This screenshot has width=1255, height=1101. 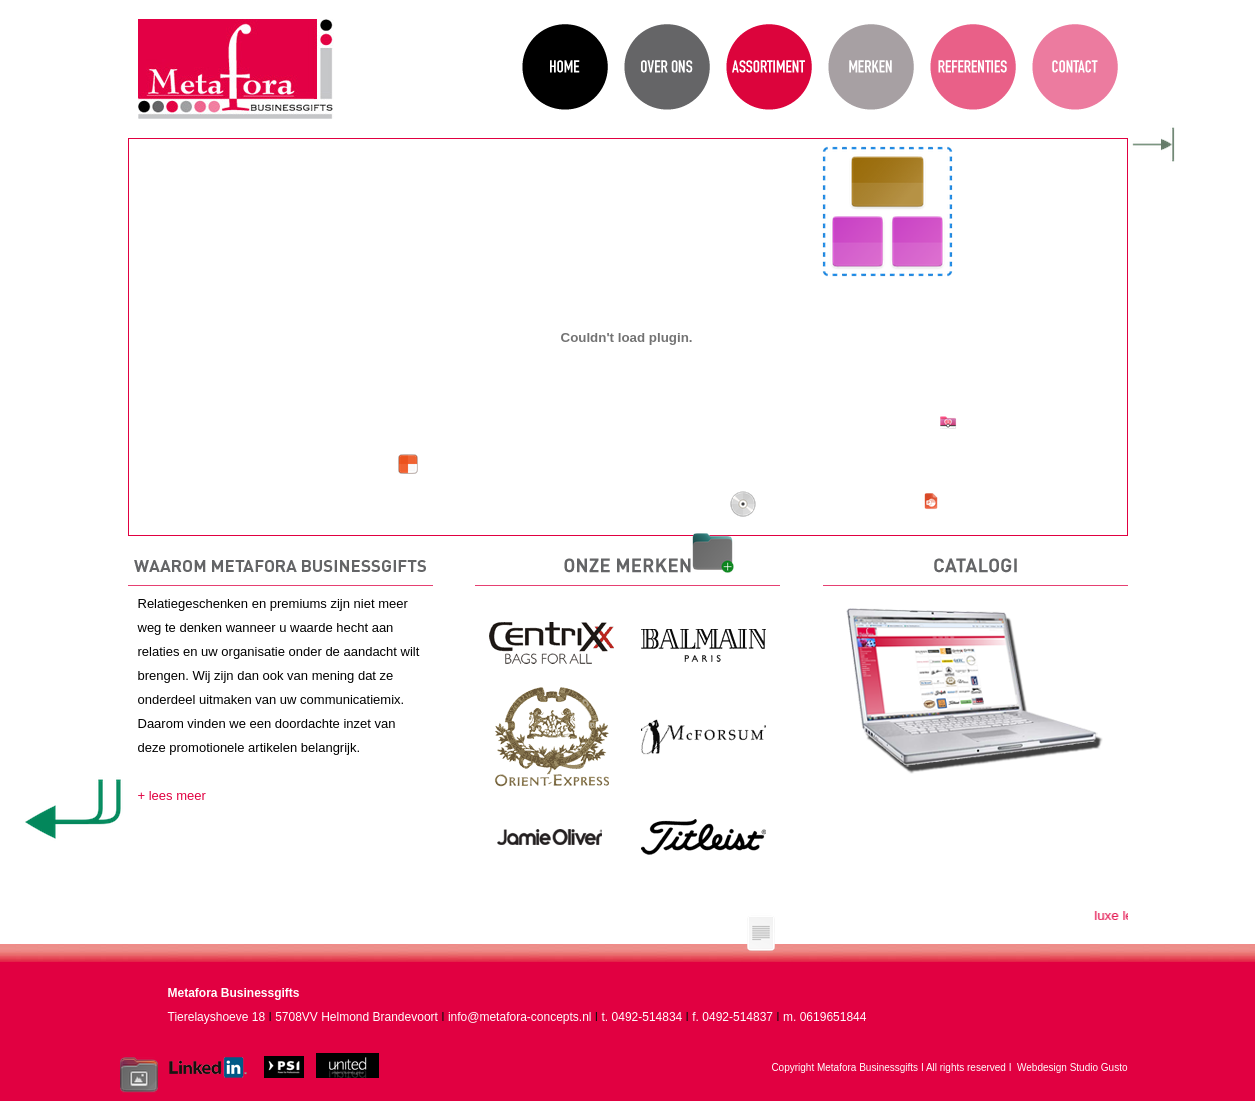 I want to click on open pokémon love ball themed folder, so click(x=948, y=423).